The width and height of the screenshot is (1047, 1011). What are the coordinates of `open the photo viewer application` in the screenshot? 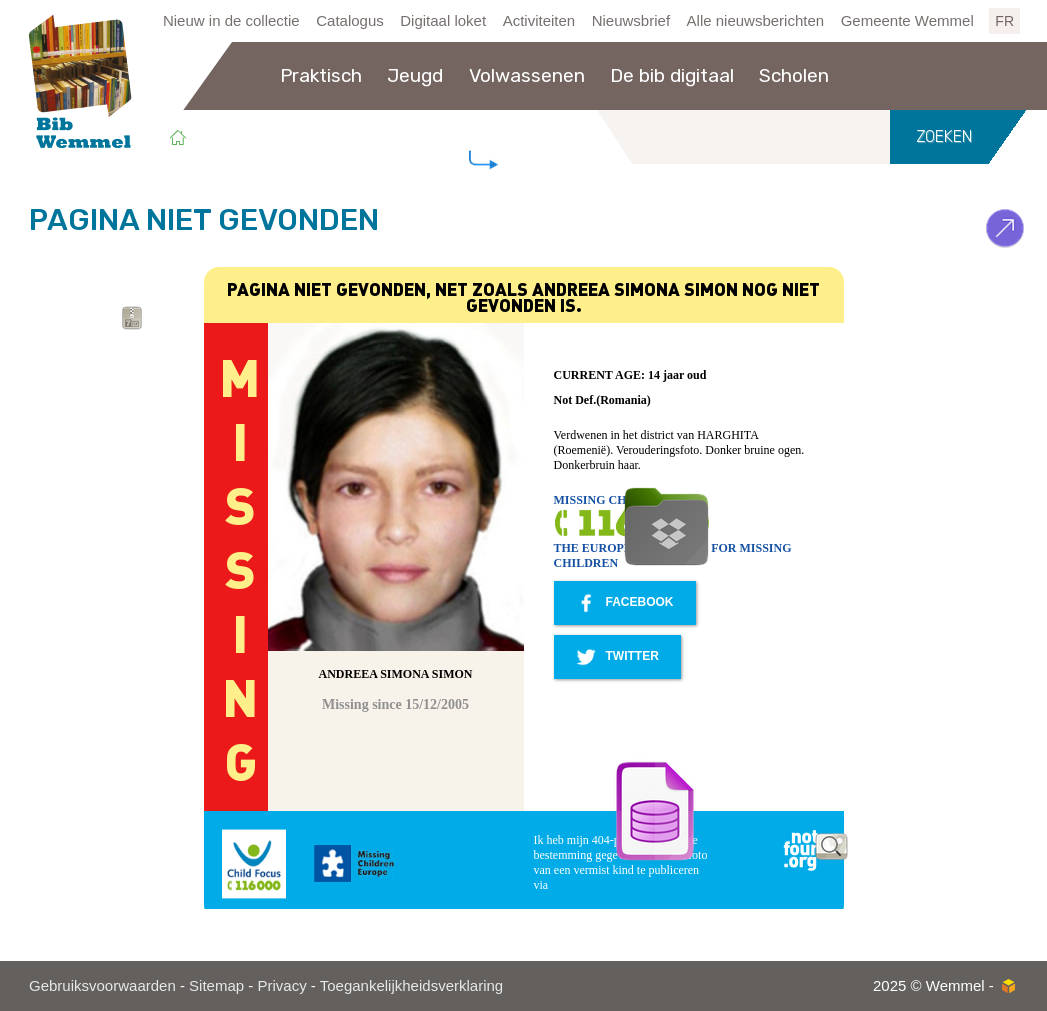 It's located at (831, 846).